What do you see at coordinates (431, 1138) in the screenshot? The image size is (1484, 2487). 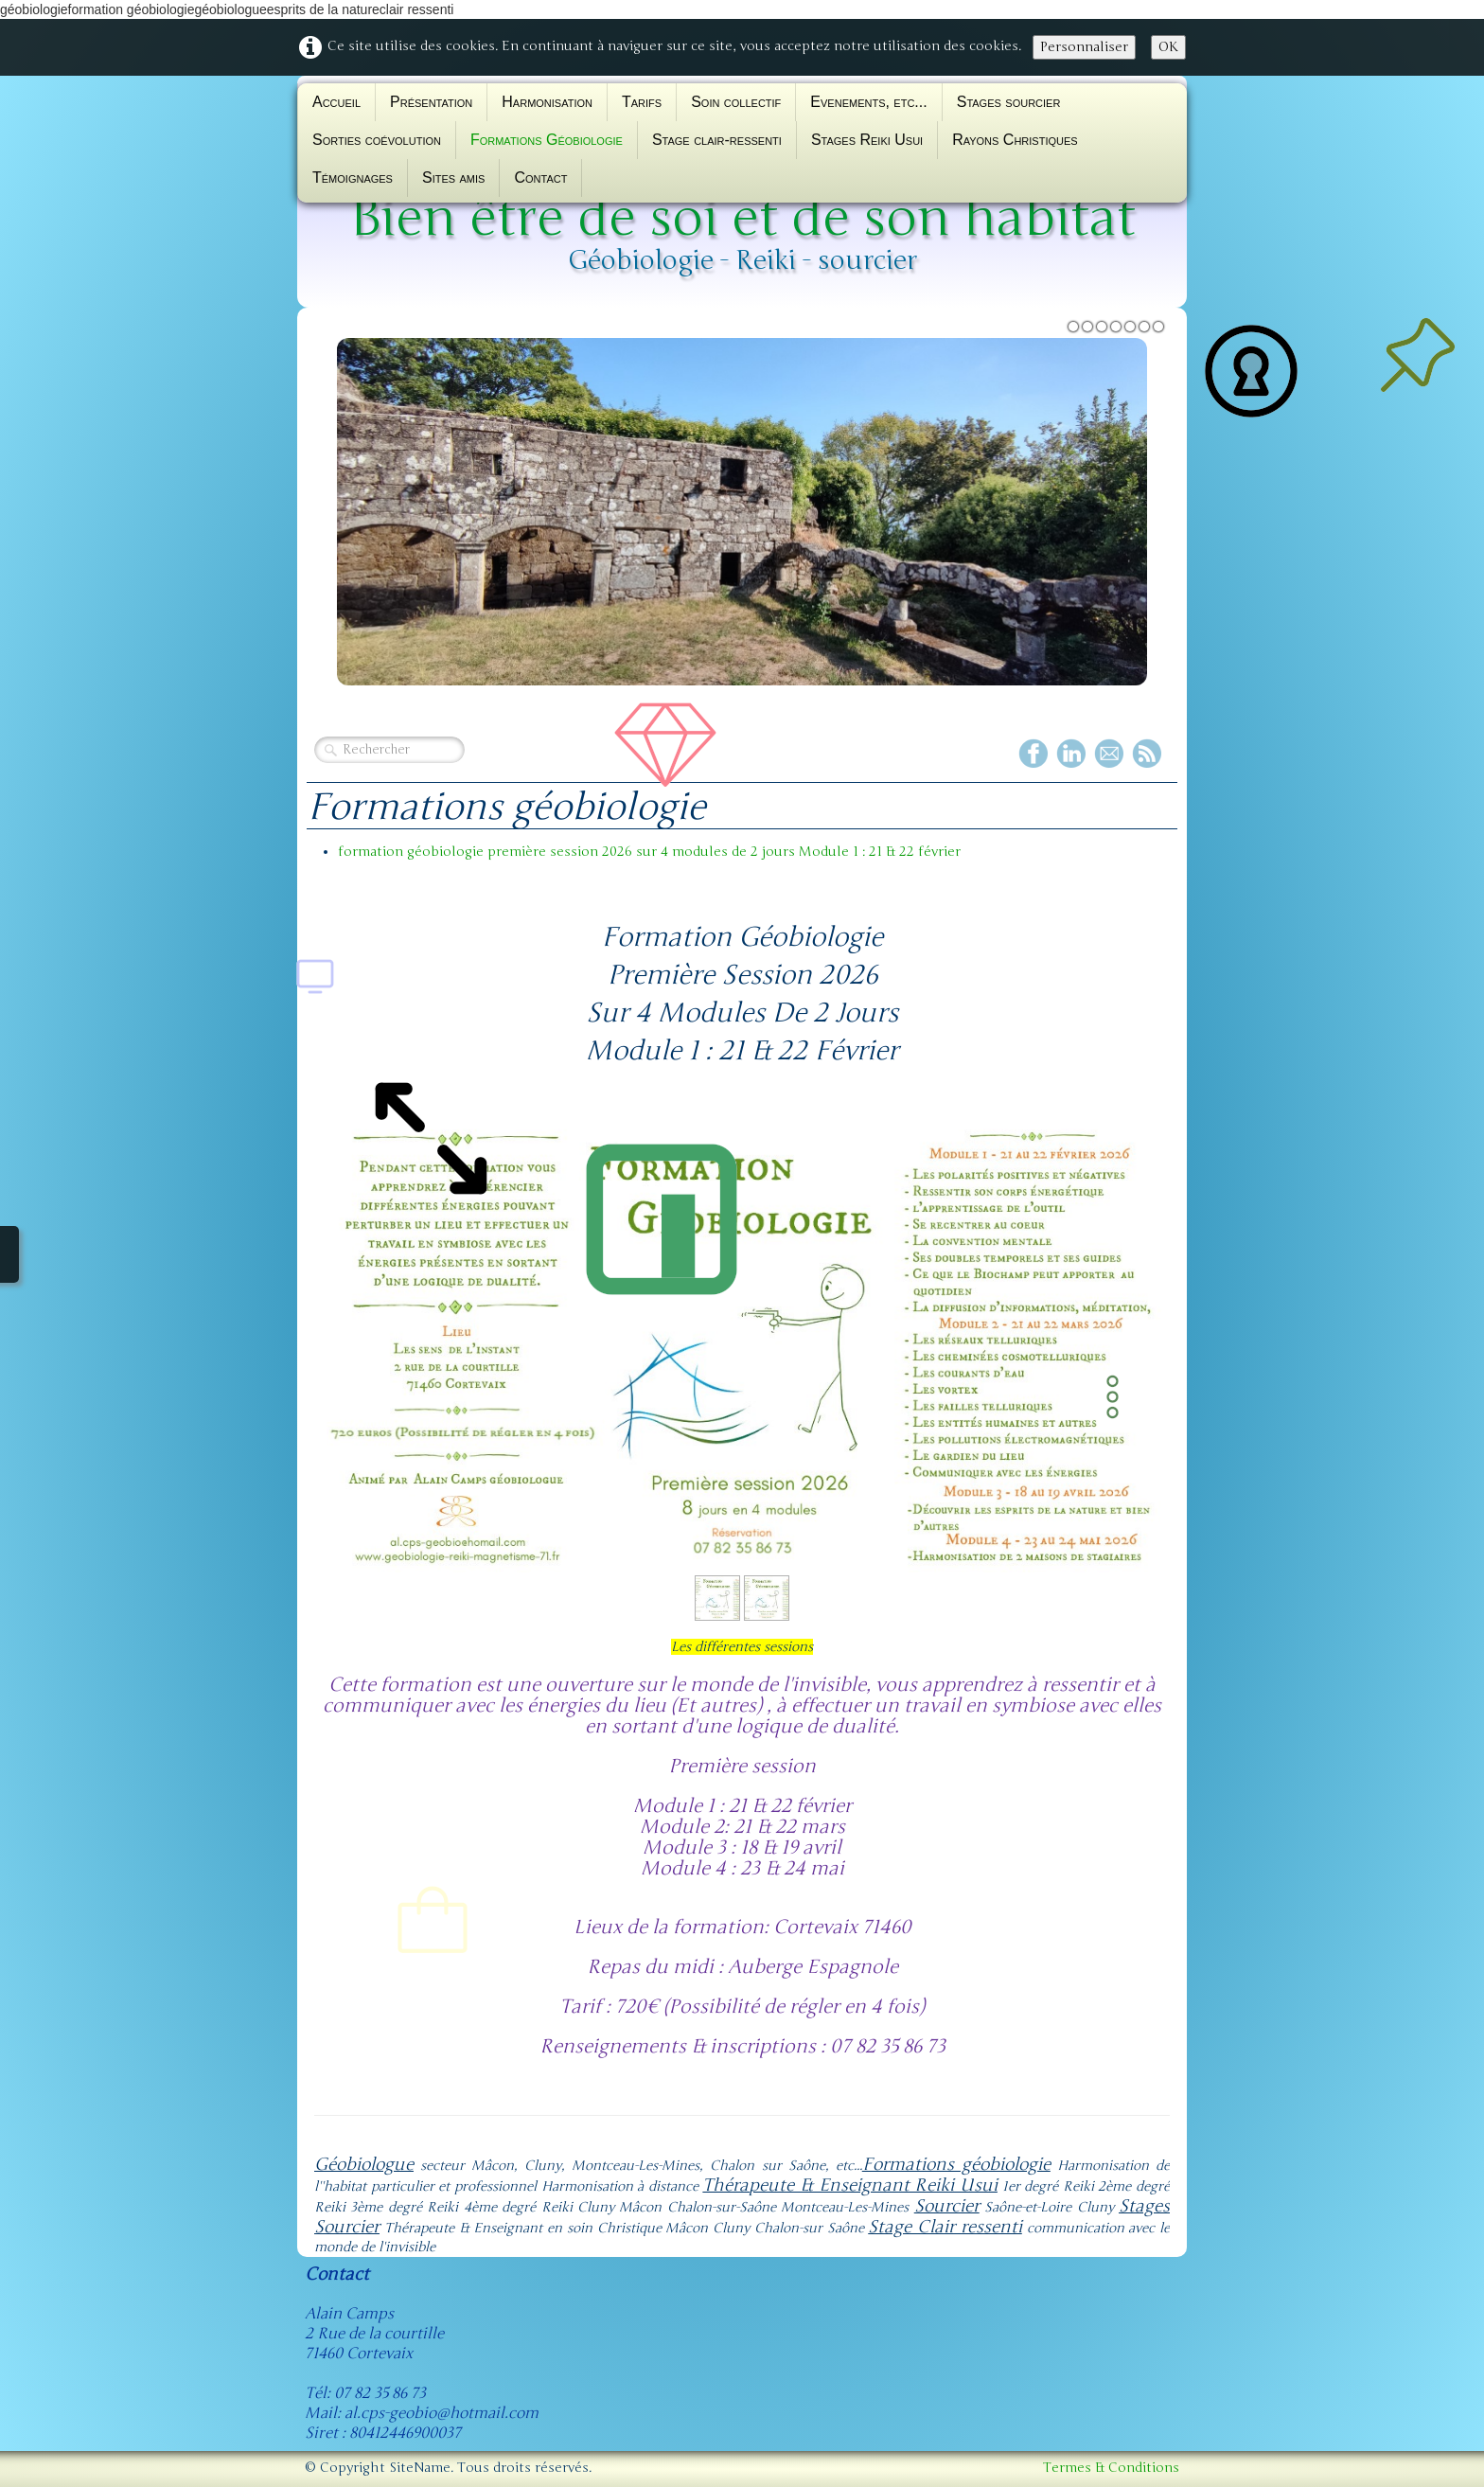 I see `expand to fullscreen mode` at bounding box center [431, 1138].